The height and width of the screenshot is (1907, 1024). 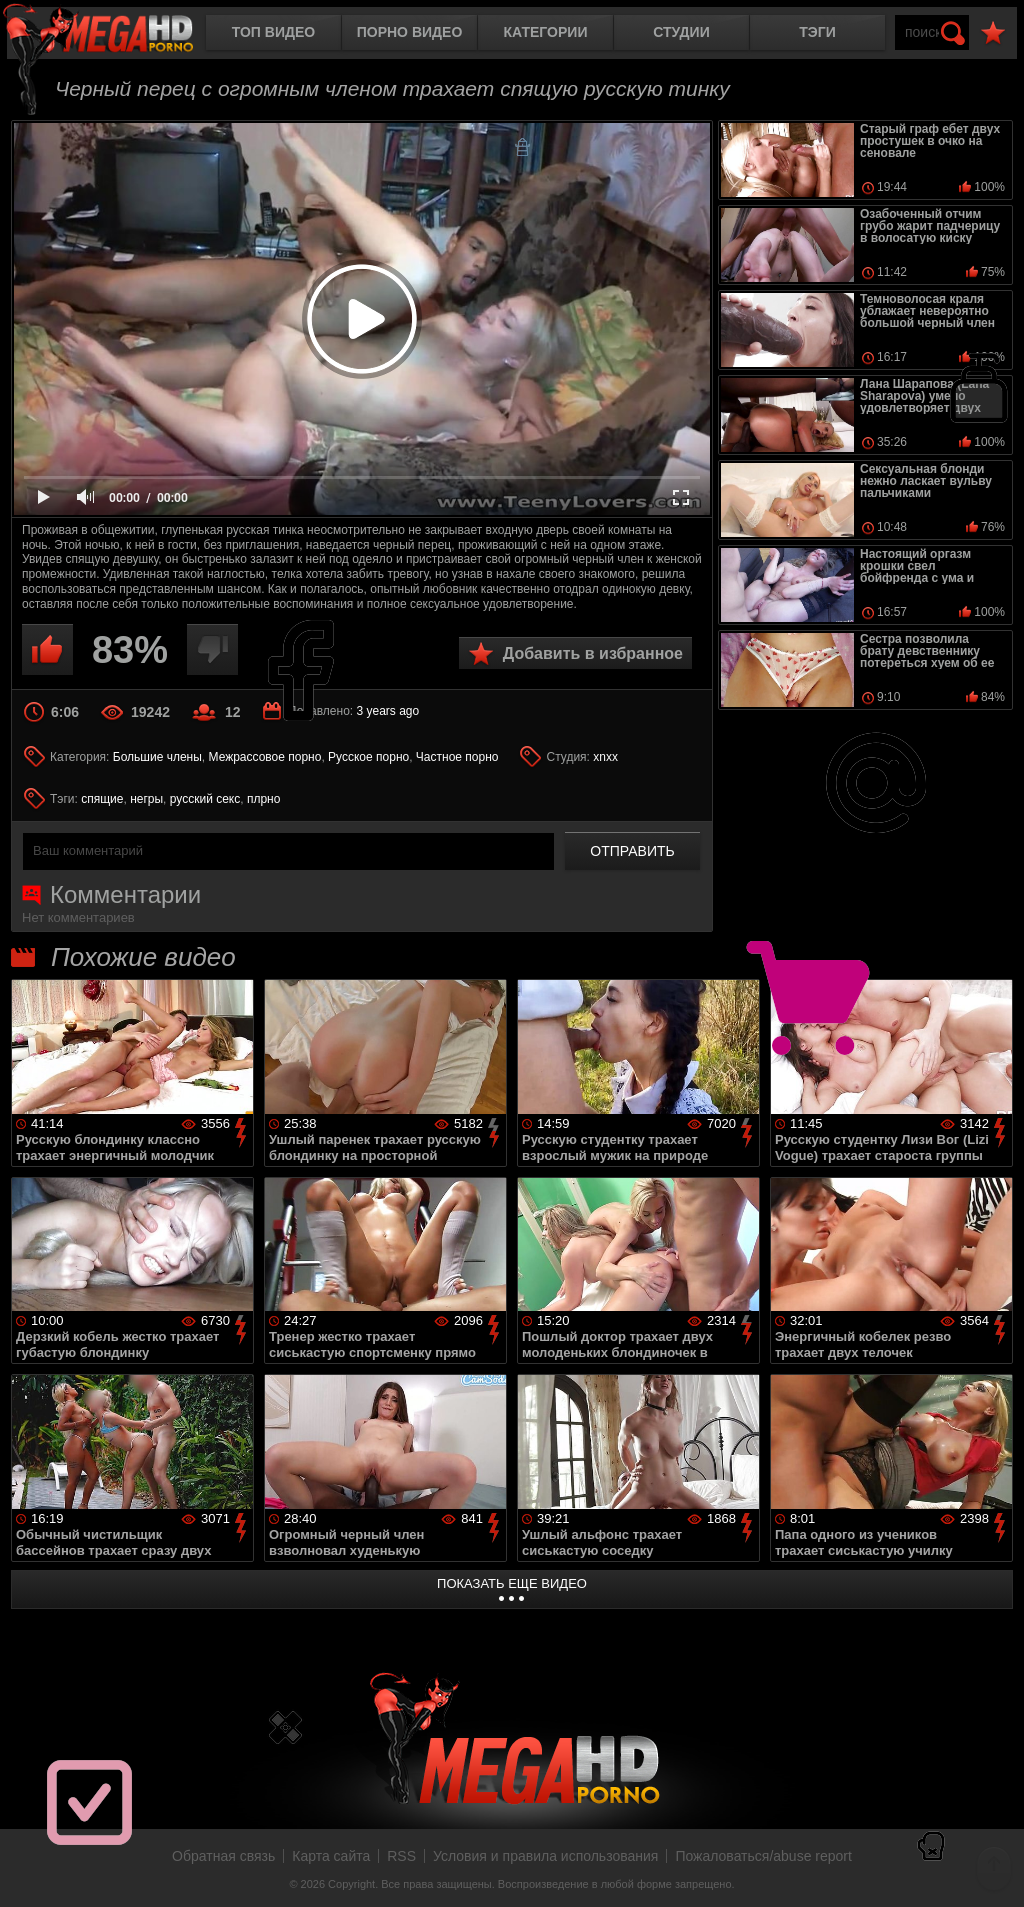 I want to click on view your shopping cart, so click(x=810, y=998).